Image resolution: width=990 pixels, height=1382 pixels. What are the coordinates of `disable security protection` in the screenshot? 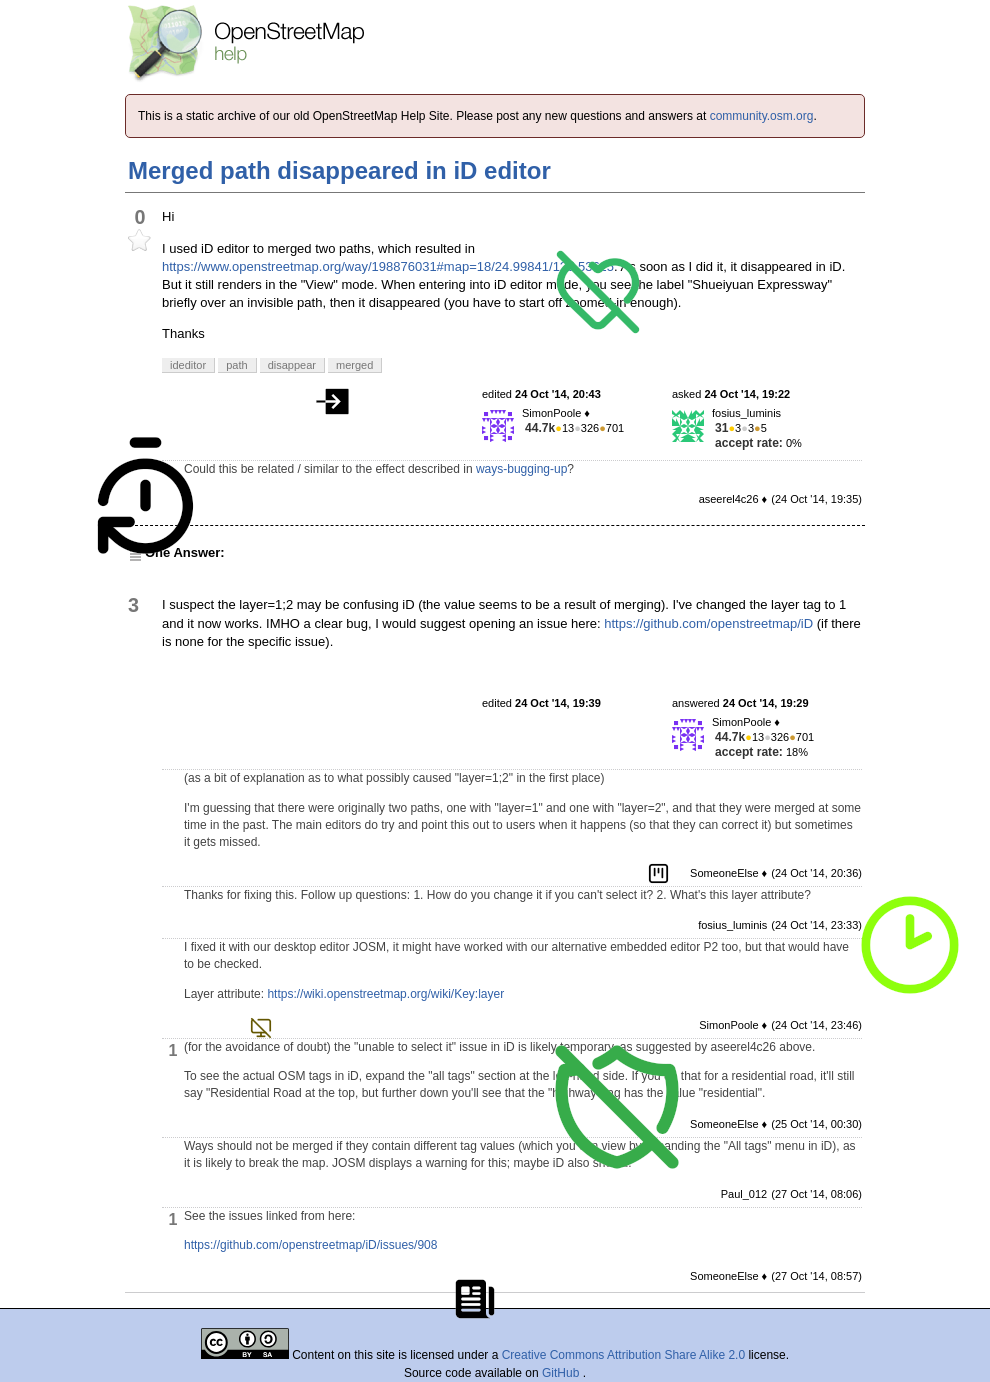 It's located at (617, 1107).